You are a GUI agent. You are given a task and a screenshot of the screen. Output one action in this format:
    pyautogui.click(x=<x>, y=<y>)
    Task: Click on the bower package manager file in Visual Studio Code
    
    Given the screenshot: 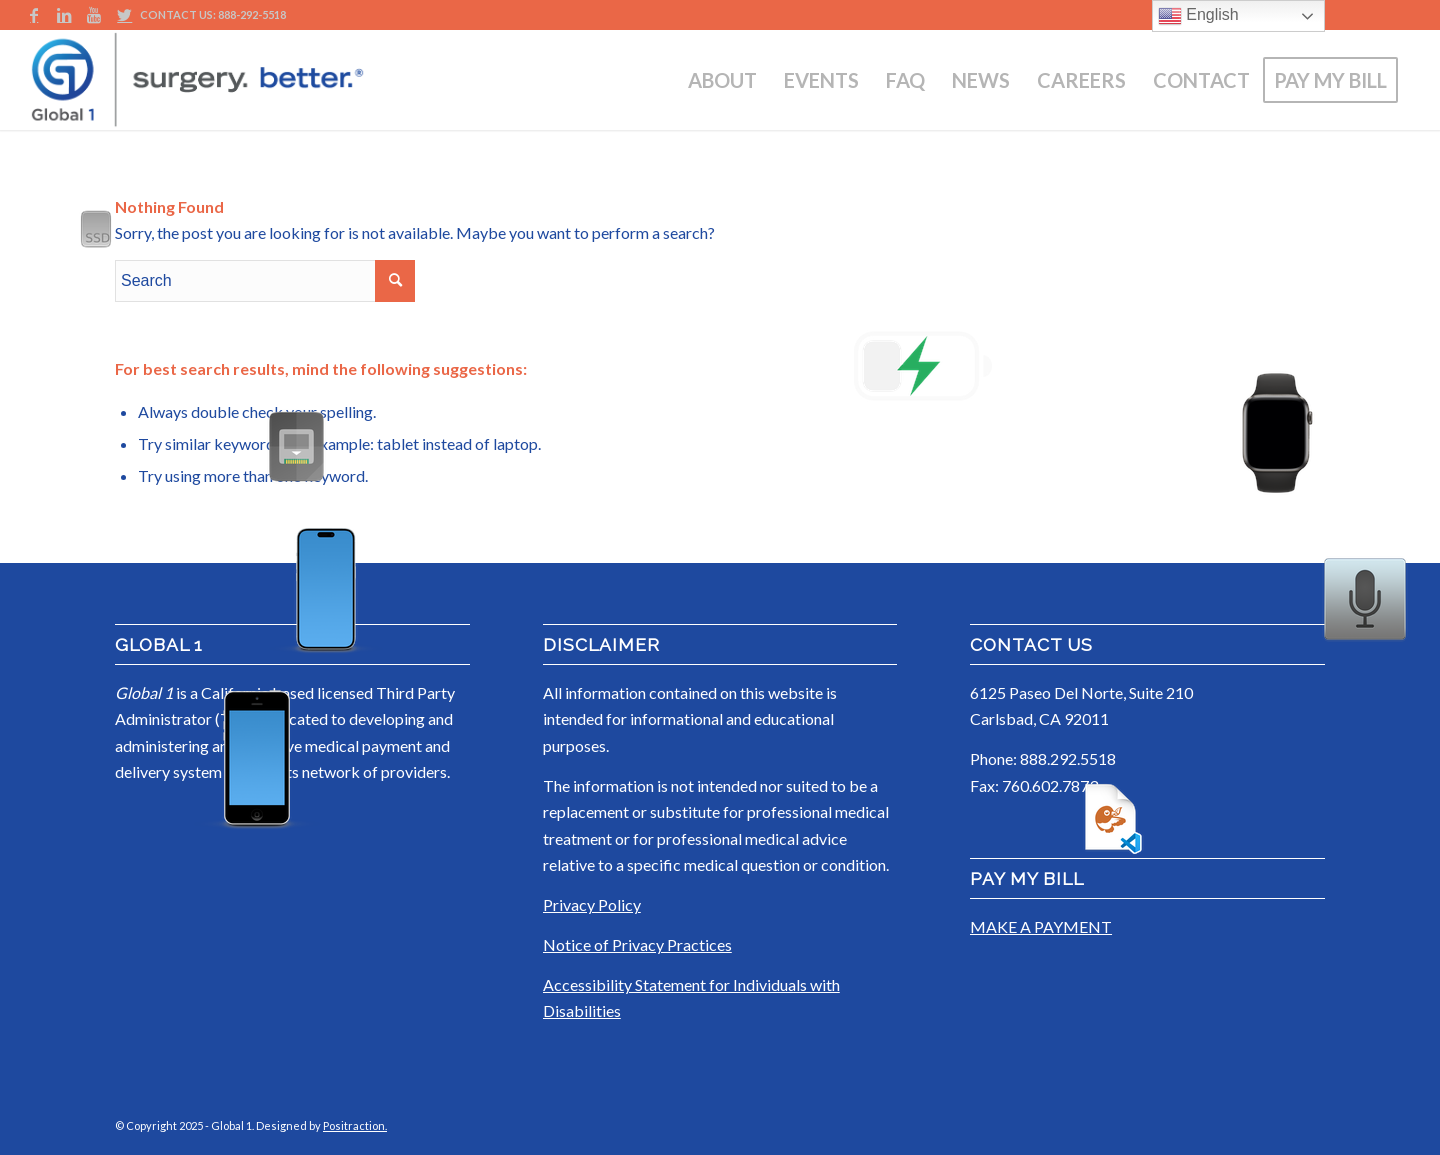 What is the action you would take?
    pyautogui.click(x=1110, y=818)
    